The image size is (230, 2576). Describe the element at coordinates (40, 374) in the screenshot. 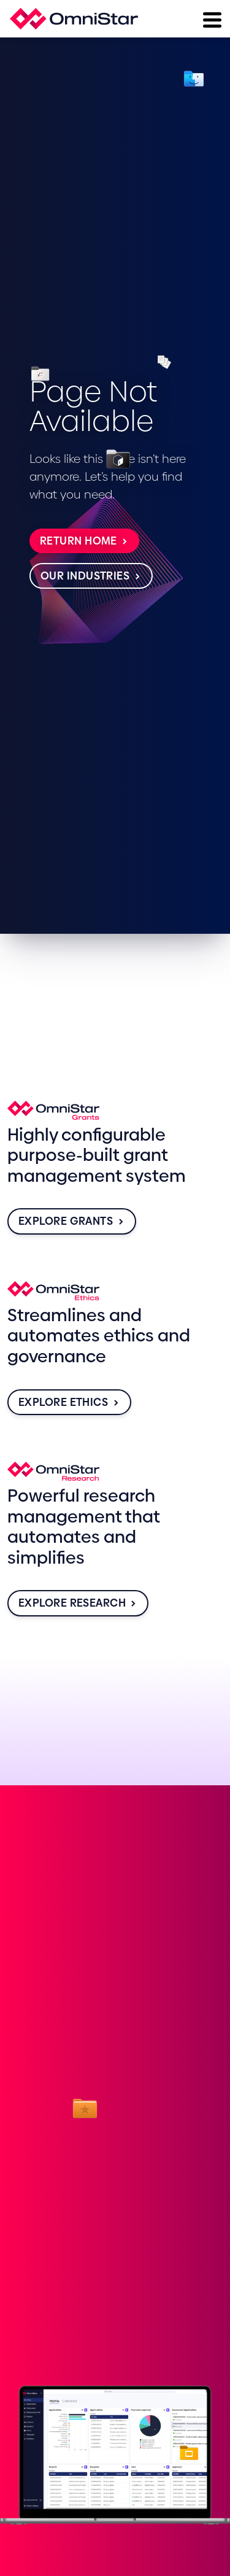

I see `folder containing LibreOffice Math formula files` at that location.